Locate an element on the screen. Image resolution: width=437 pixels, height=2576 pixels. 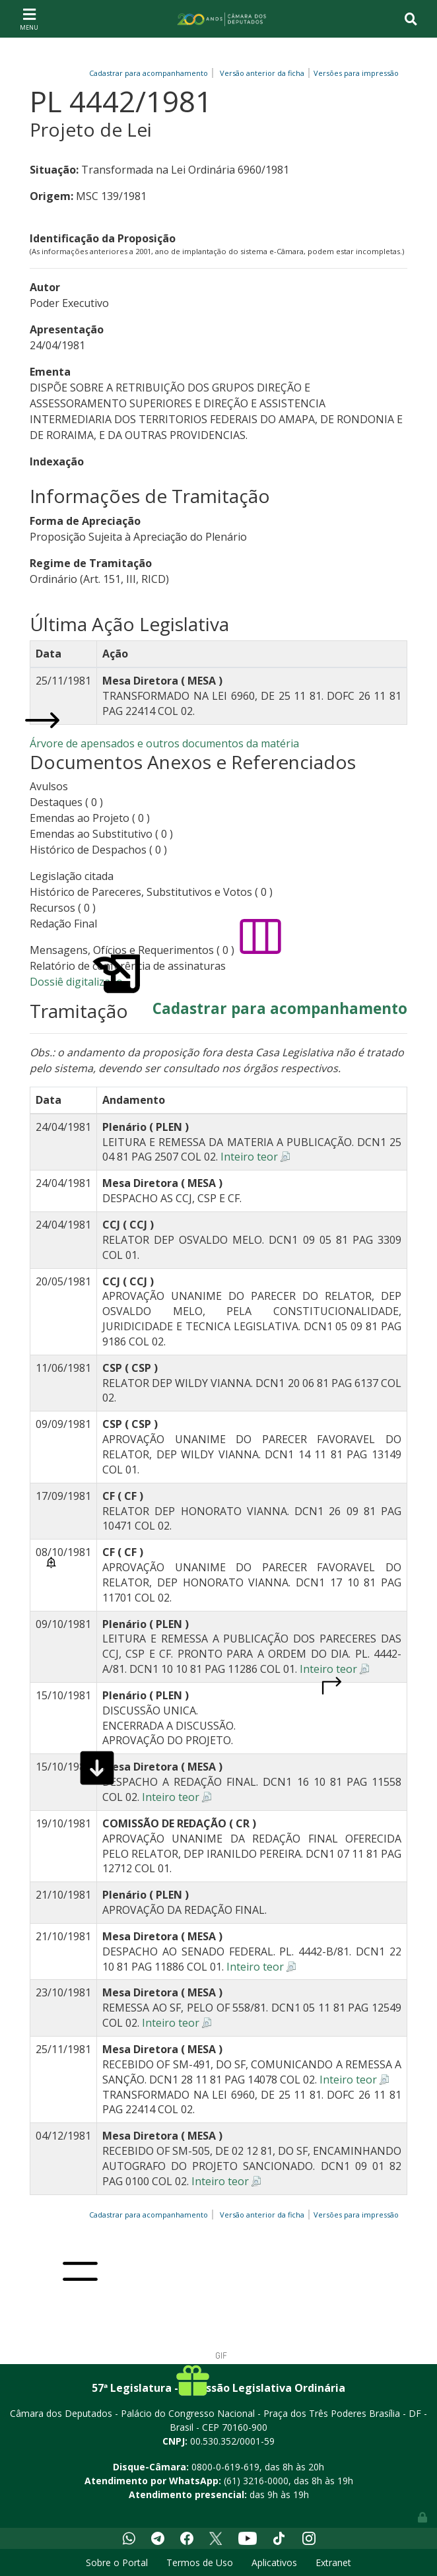
add a new reminder or alert is located at coordinates (51, 1562).